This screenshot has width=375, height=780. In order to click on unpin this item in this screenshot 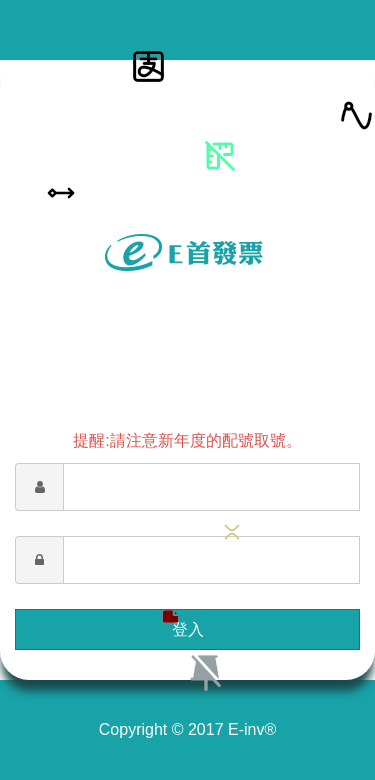, I will do `click(206, 671)`.